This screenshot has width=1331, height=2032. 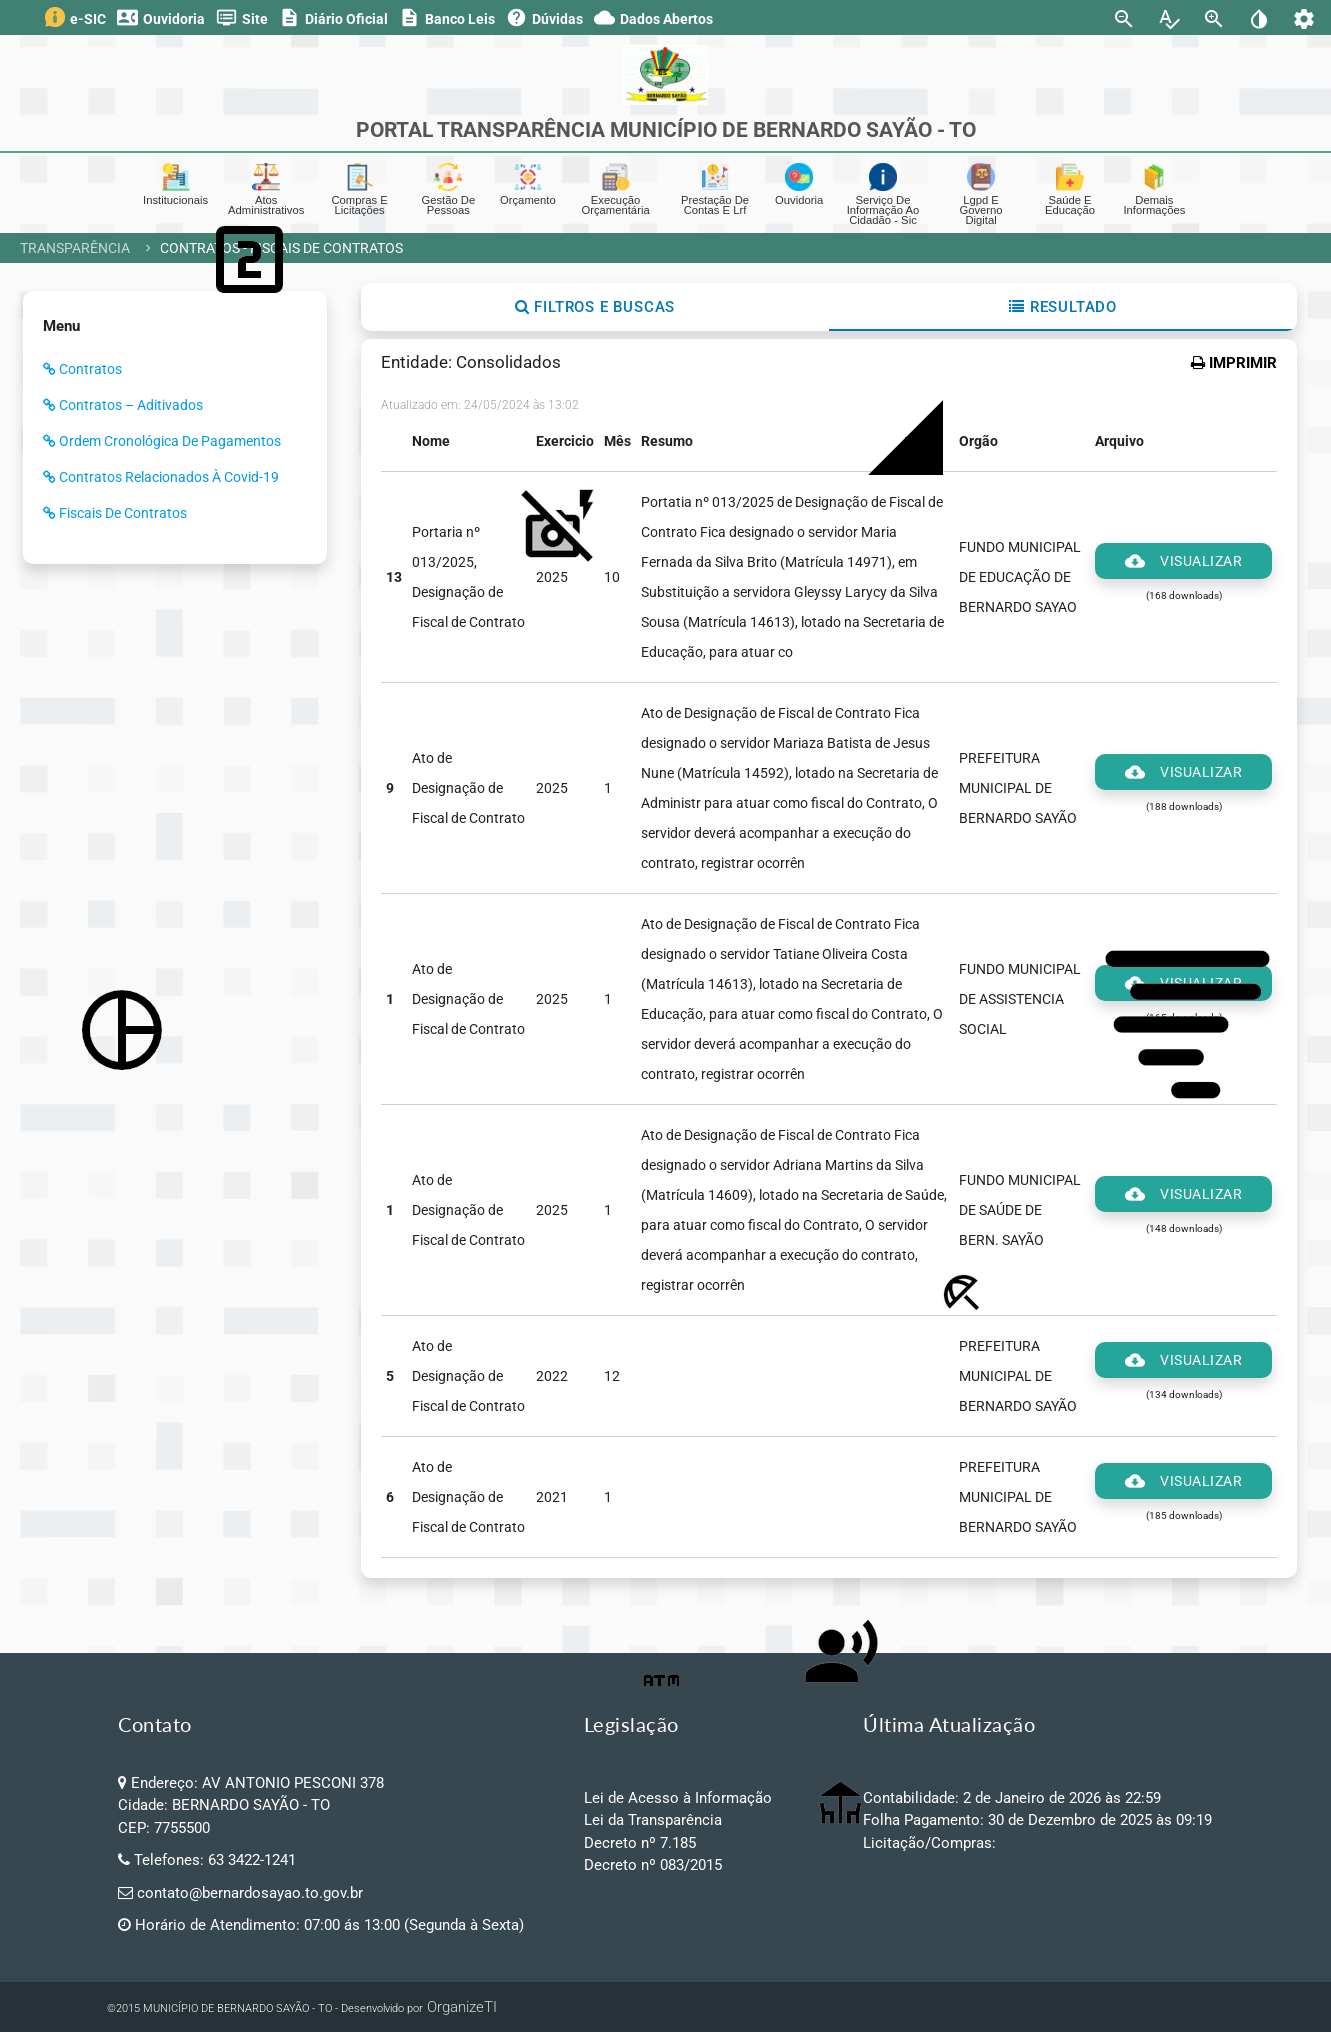 I want to click on indicates tornado warning or severe weather alert, so click(x=1187, y=1024).